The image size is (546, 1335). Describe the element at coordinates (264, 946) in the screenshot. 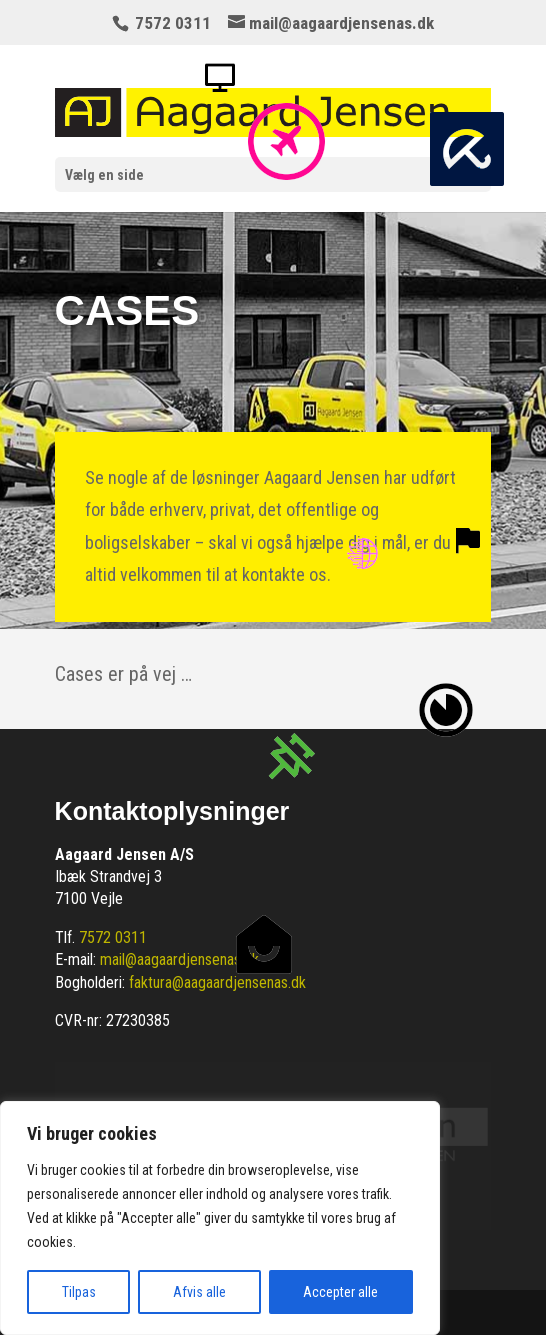

I see `return to home screen` at that location.